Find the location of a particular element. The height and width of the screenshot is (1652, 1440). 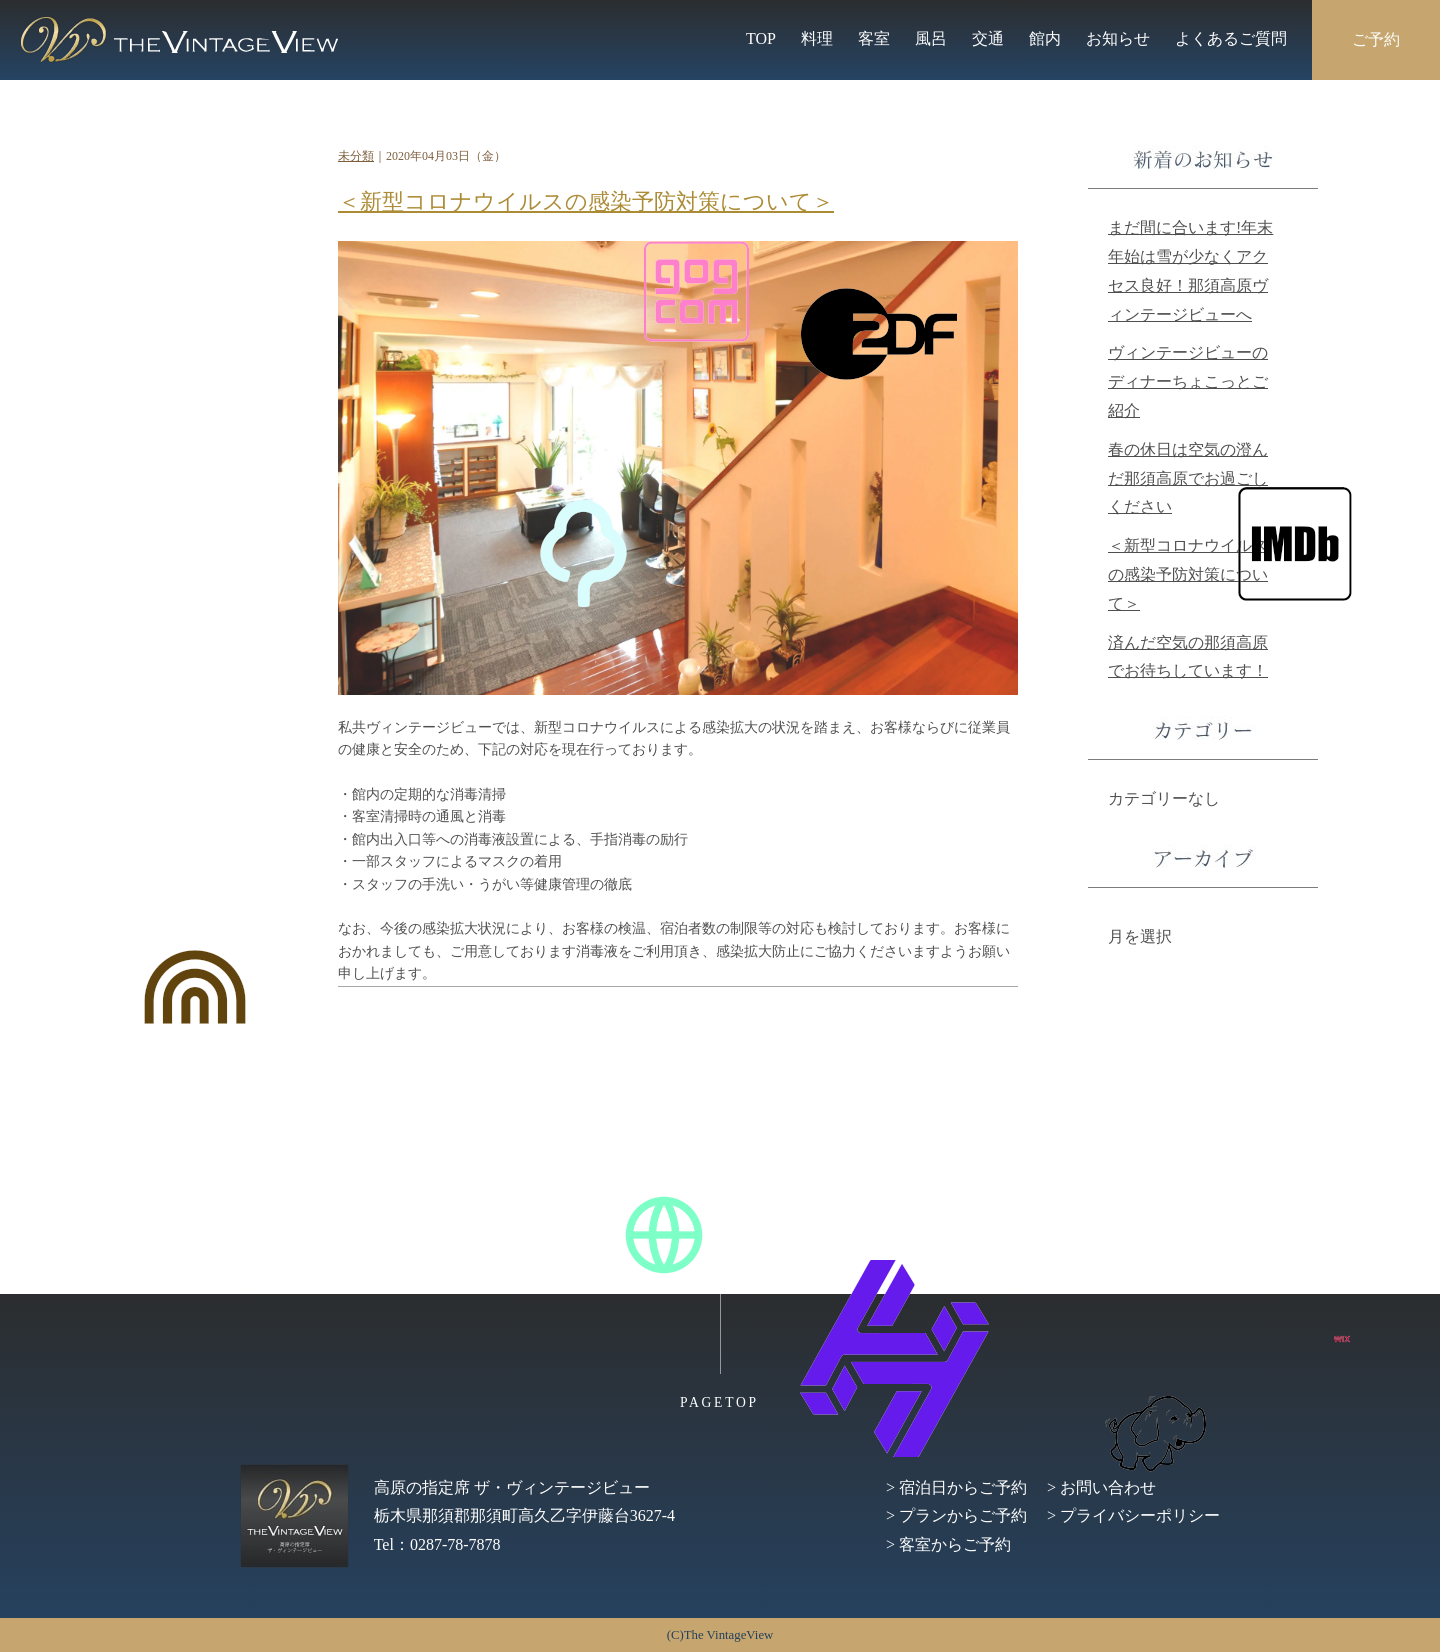

apache hadoop platform logo is located at coordinates (1155, 1433).